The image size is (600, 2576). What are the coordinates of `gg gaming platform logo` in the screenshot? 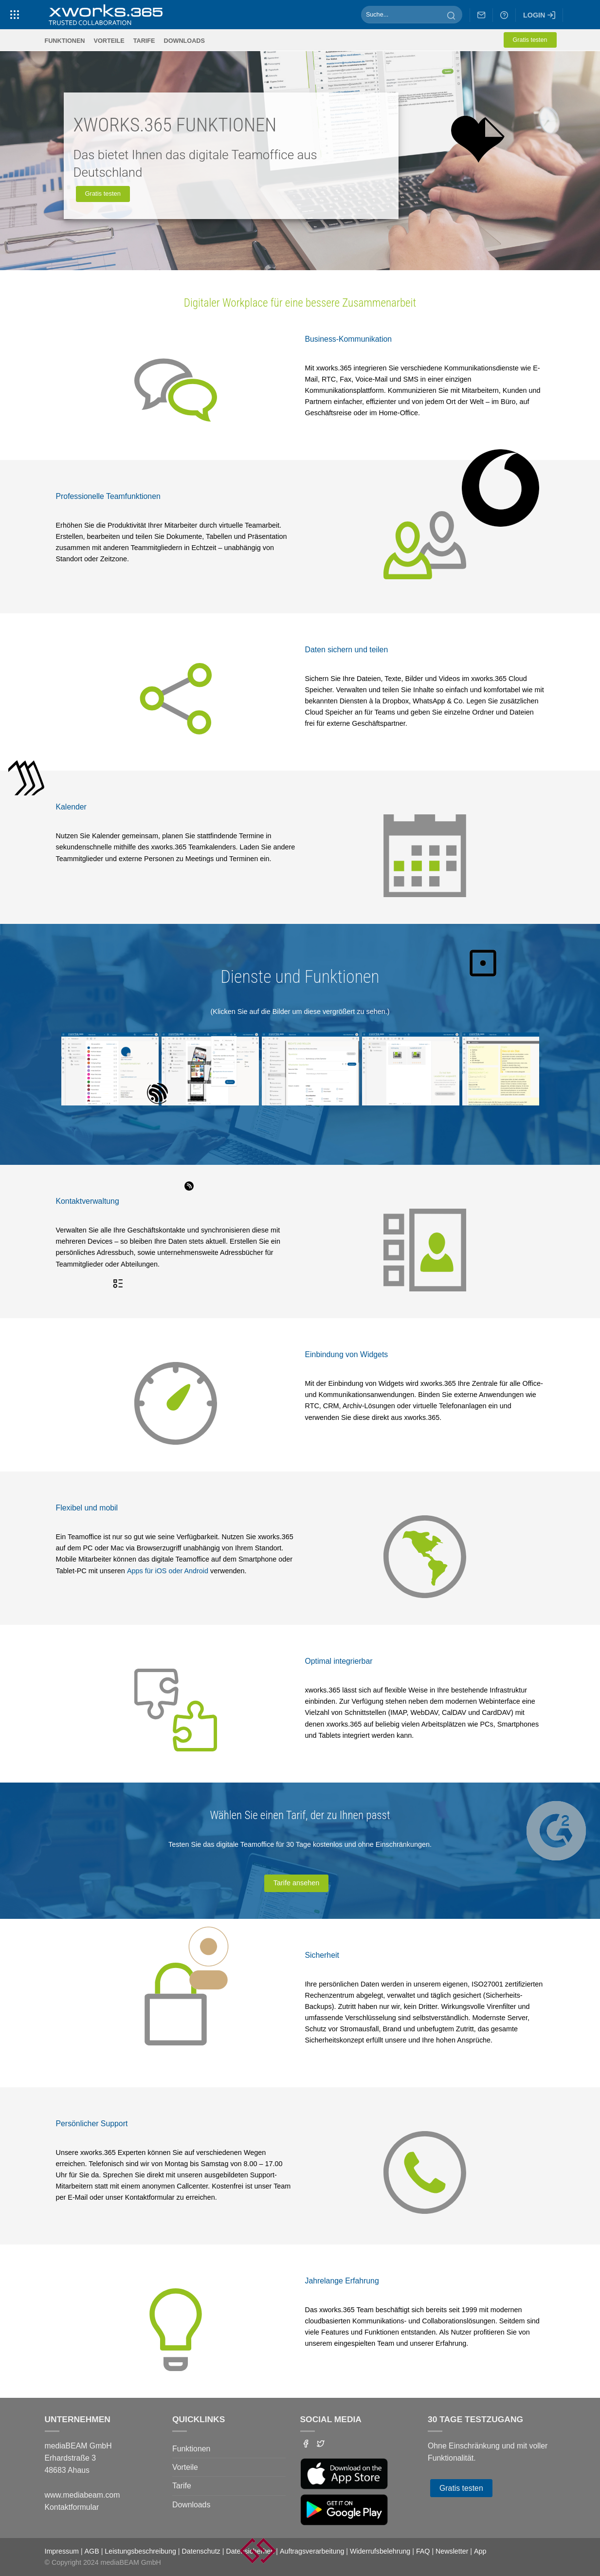 It's located at (258, 2551).